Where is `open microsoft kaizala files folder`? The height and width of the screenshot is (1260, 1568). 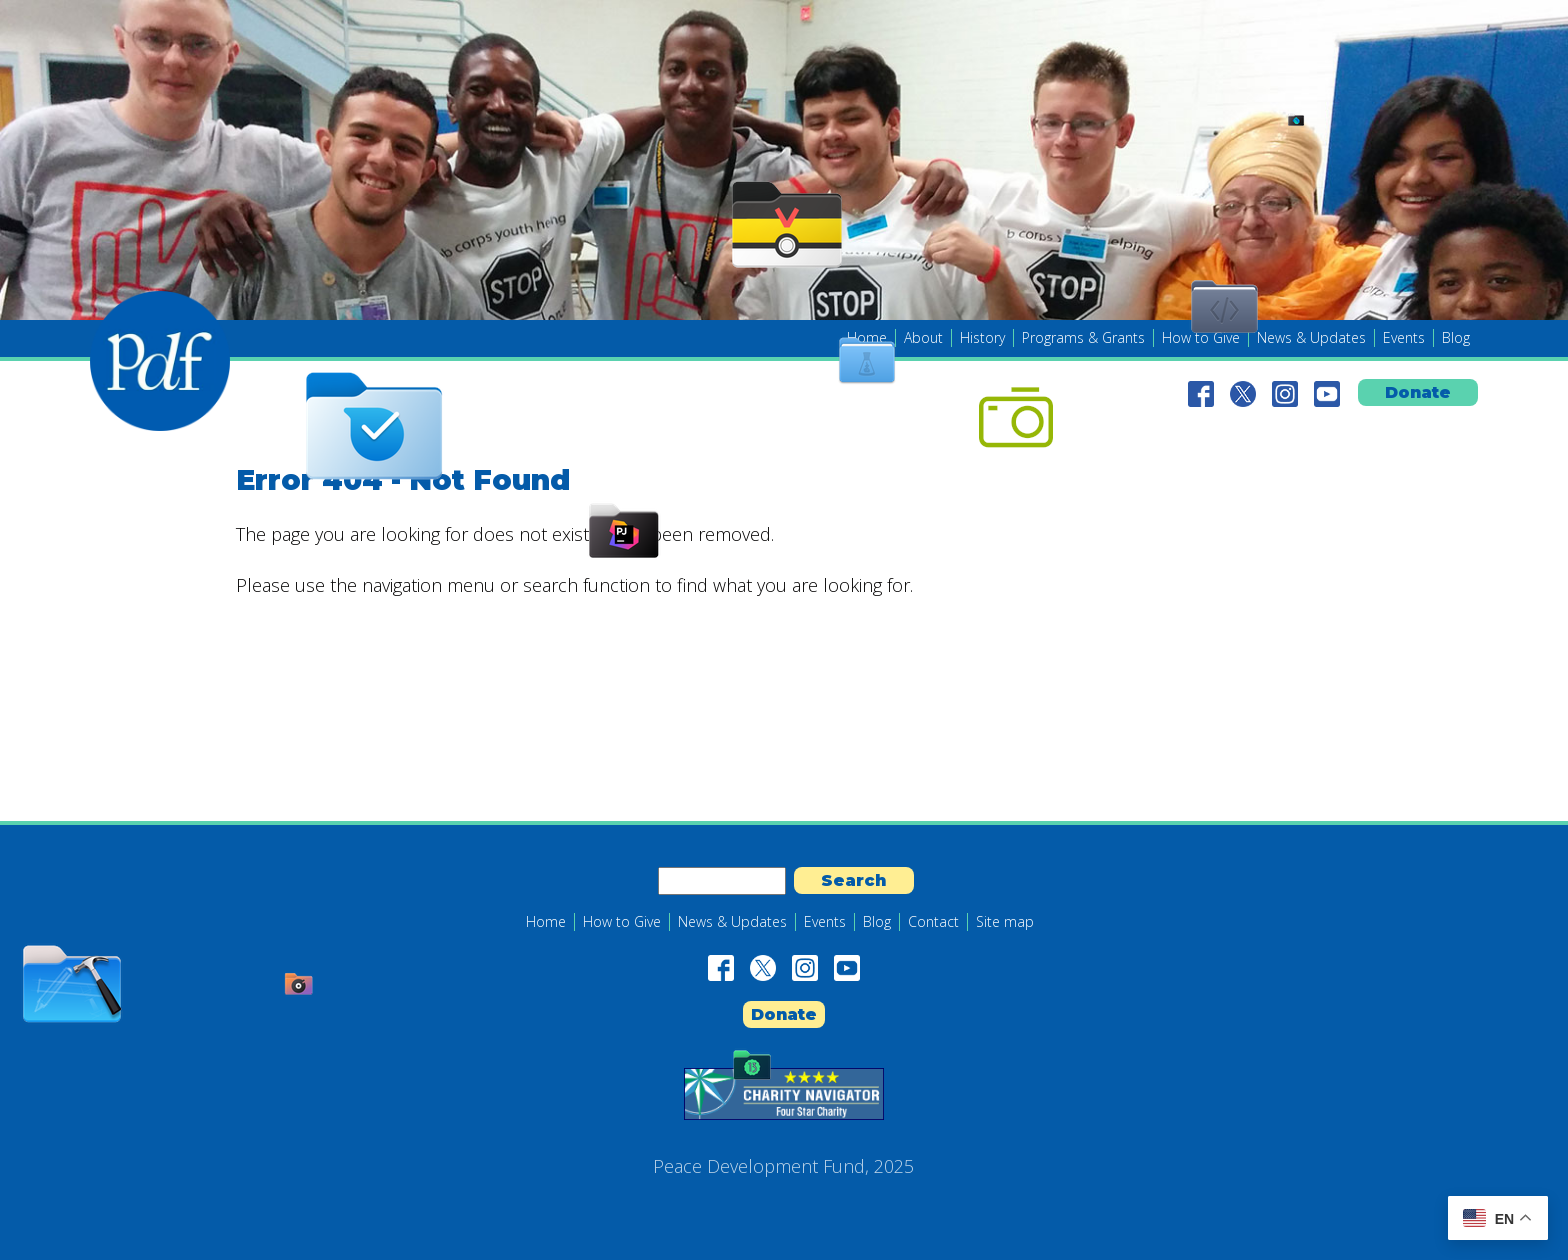
open microsoft kaizala files folder is located at coordinates (373, 429).